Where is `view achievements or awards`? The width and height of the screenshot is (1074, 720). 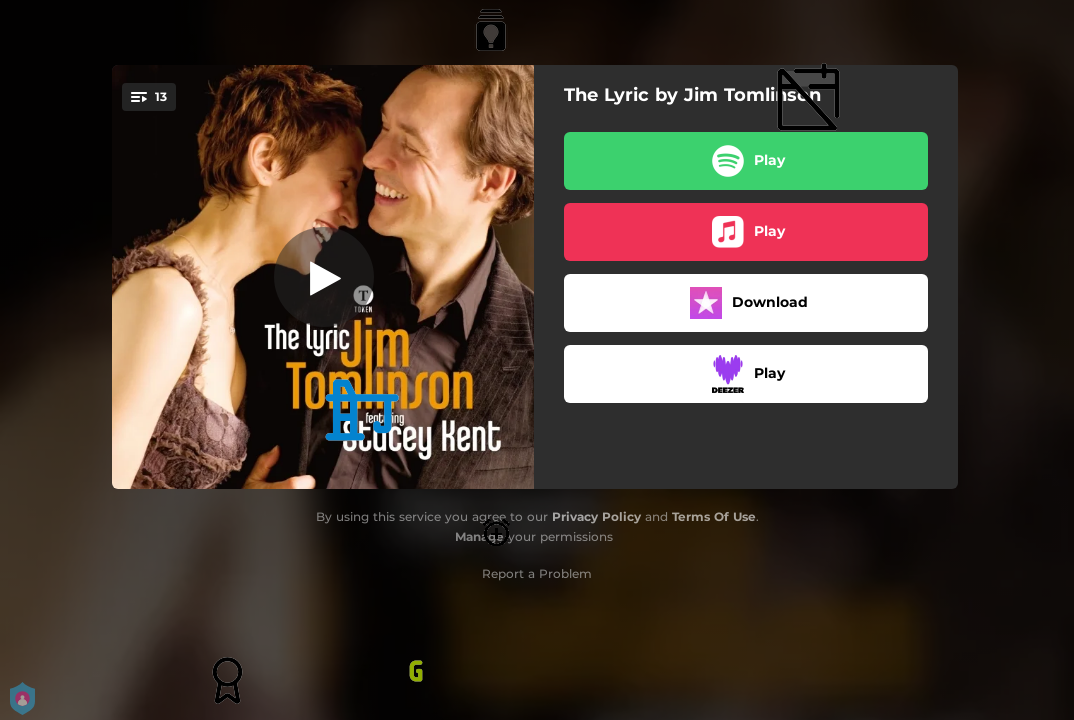 view achievements or awards is located at coordinates (227, 680).